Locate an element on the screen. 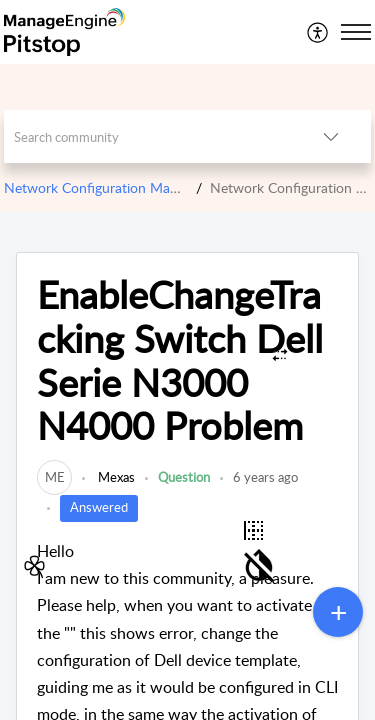 Image resolution: width=375 pixels, height=720 pixels. indicates a lucky or bonus reward is located at coordinates (34, 566).